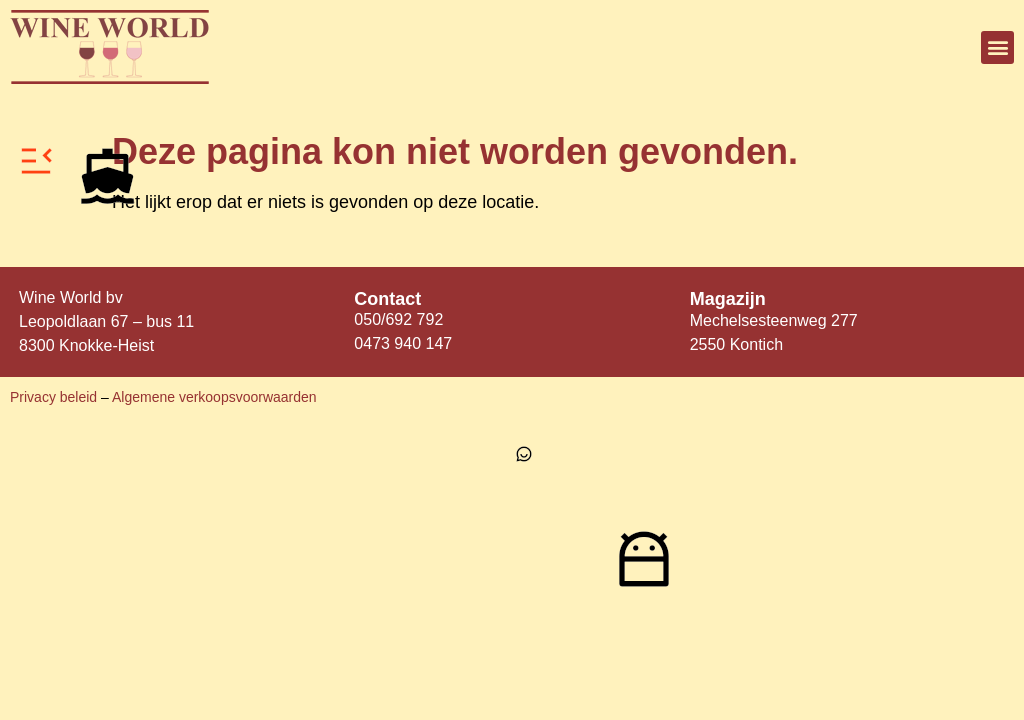 The height and width of the screenshot is (720, 1024). I want to click on open chat or messaging feature, so click(524, 454).